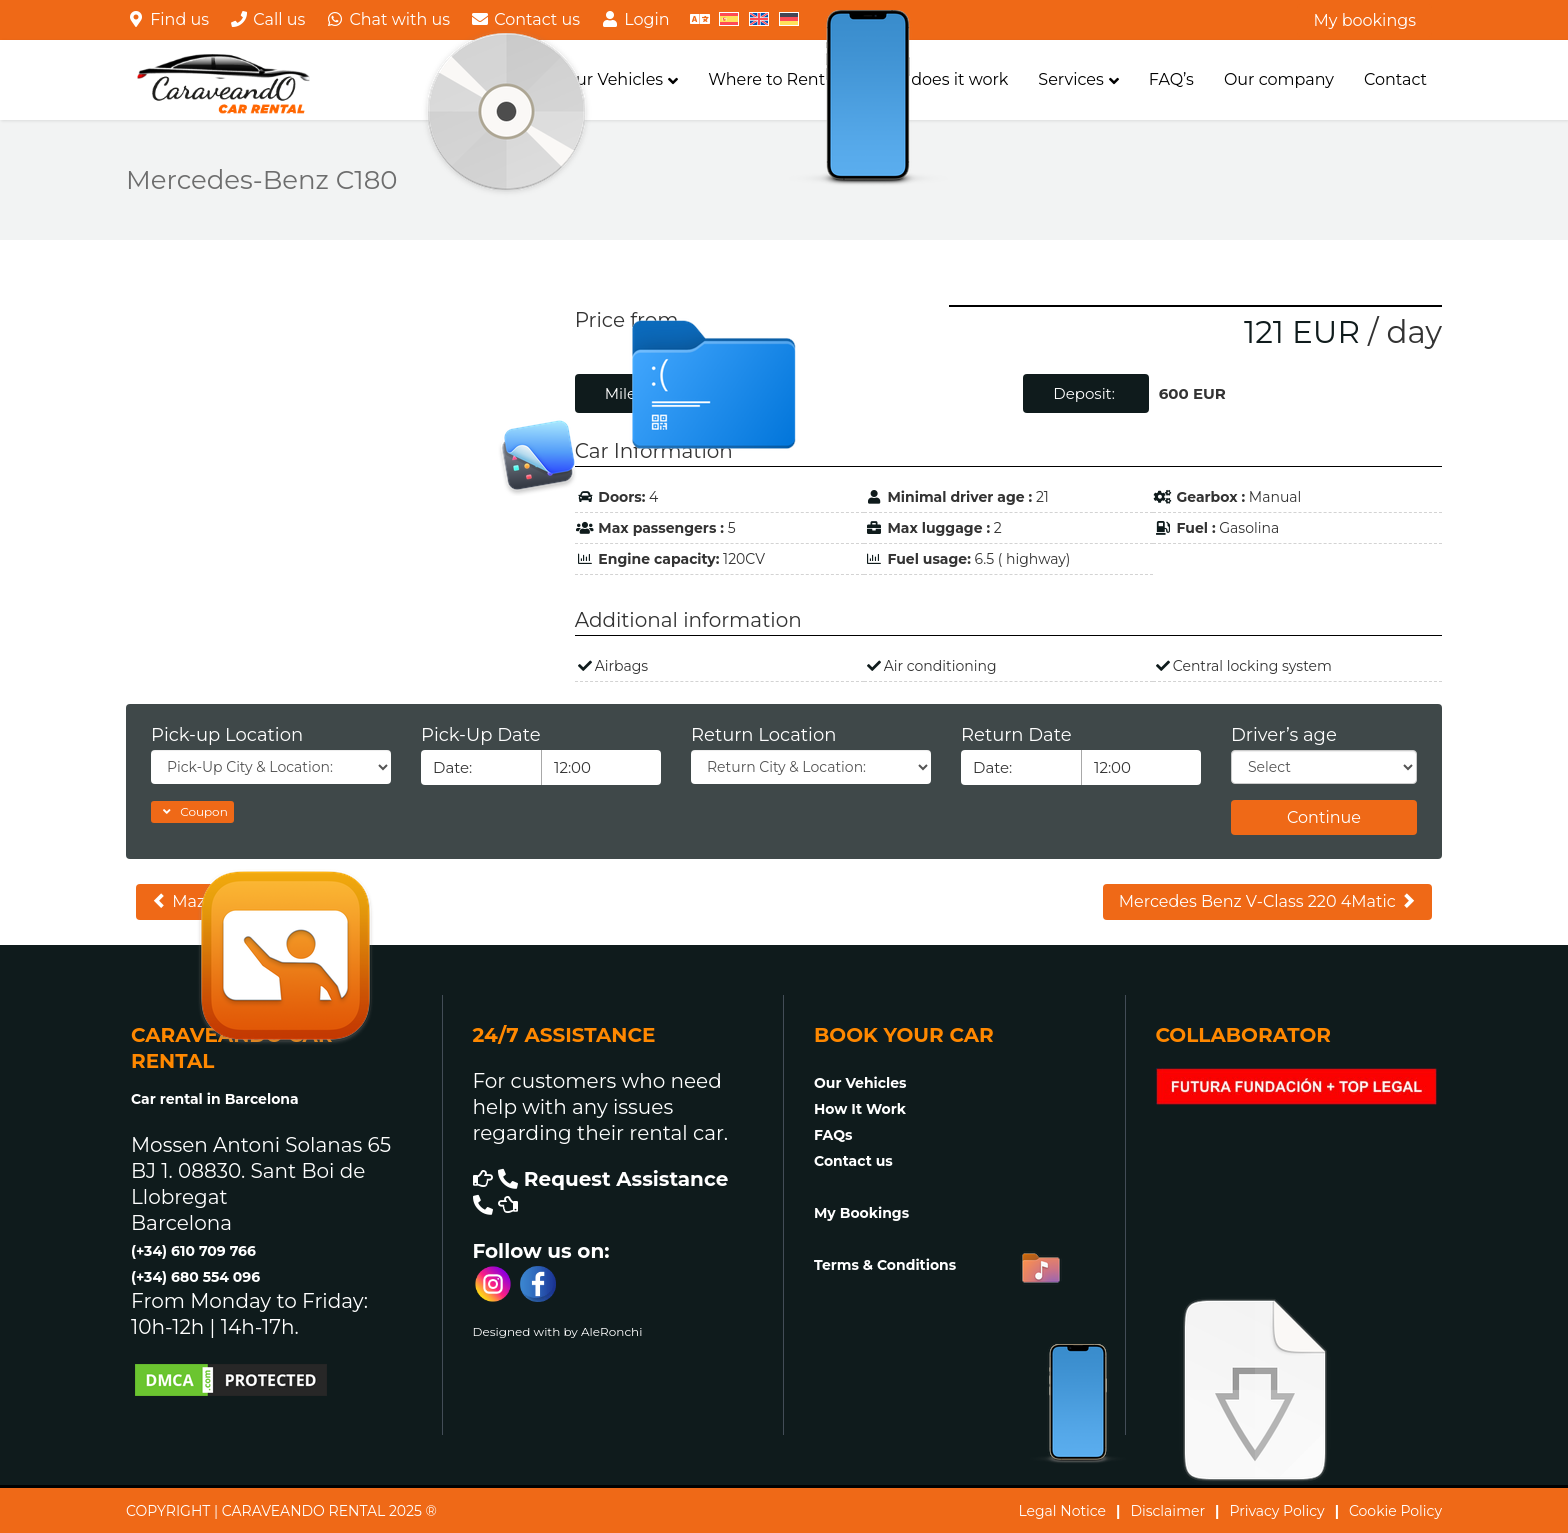 The image size is (1568, 1533). I want to click on iPhone 13 Pro device icon, so click(1078, 1404).